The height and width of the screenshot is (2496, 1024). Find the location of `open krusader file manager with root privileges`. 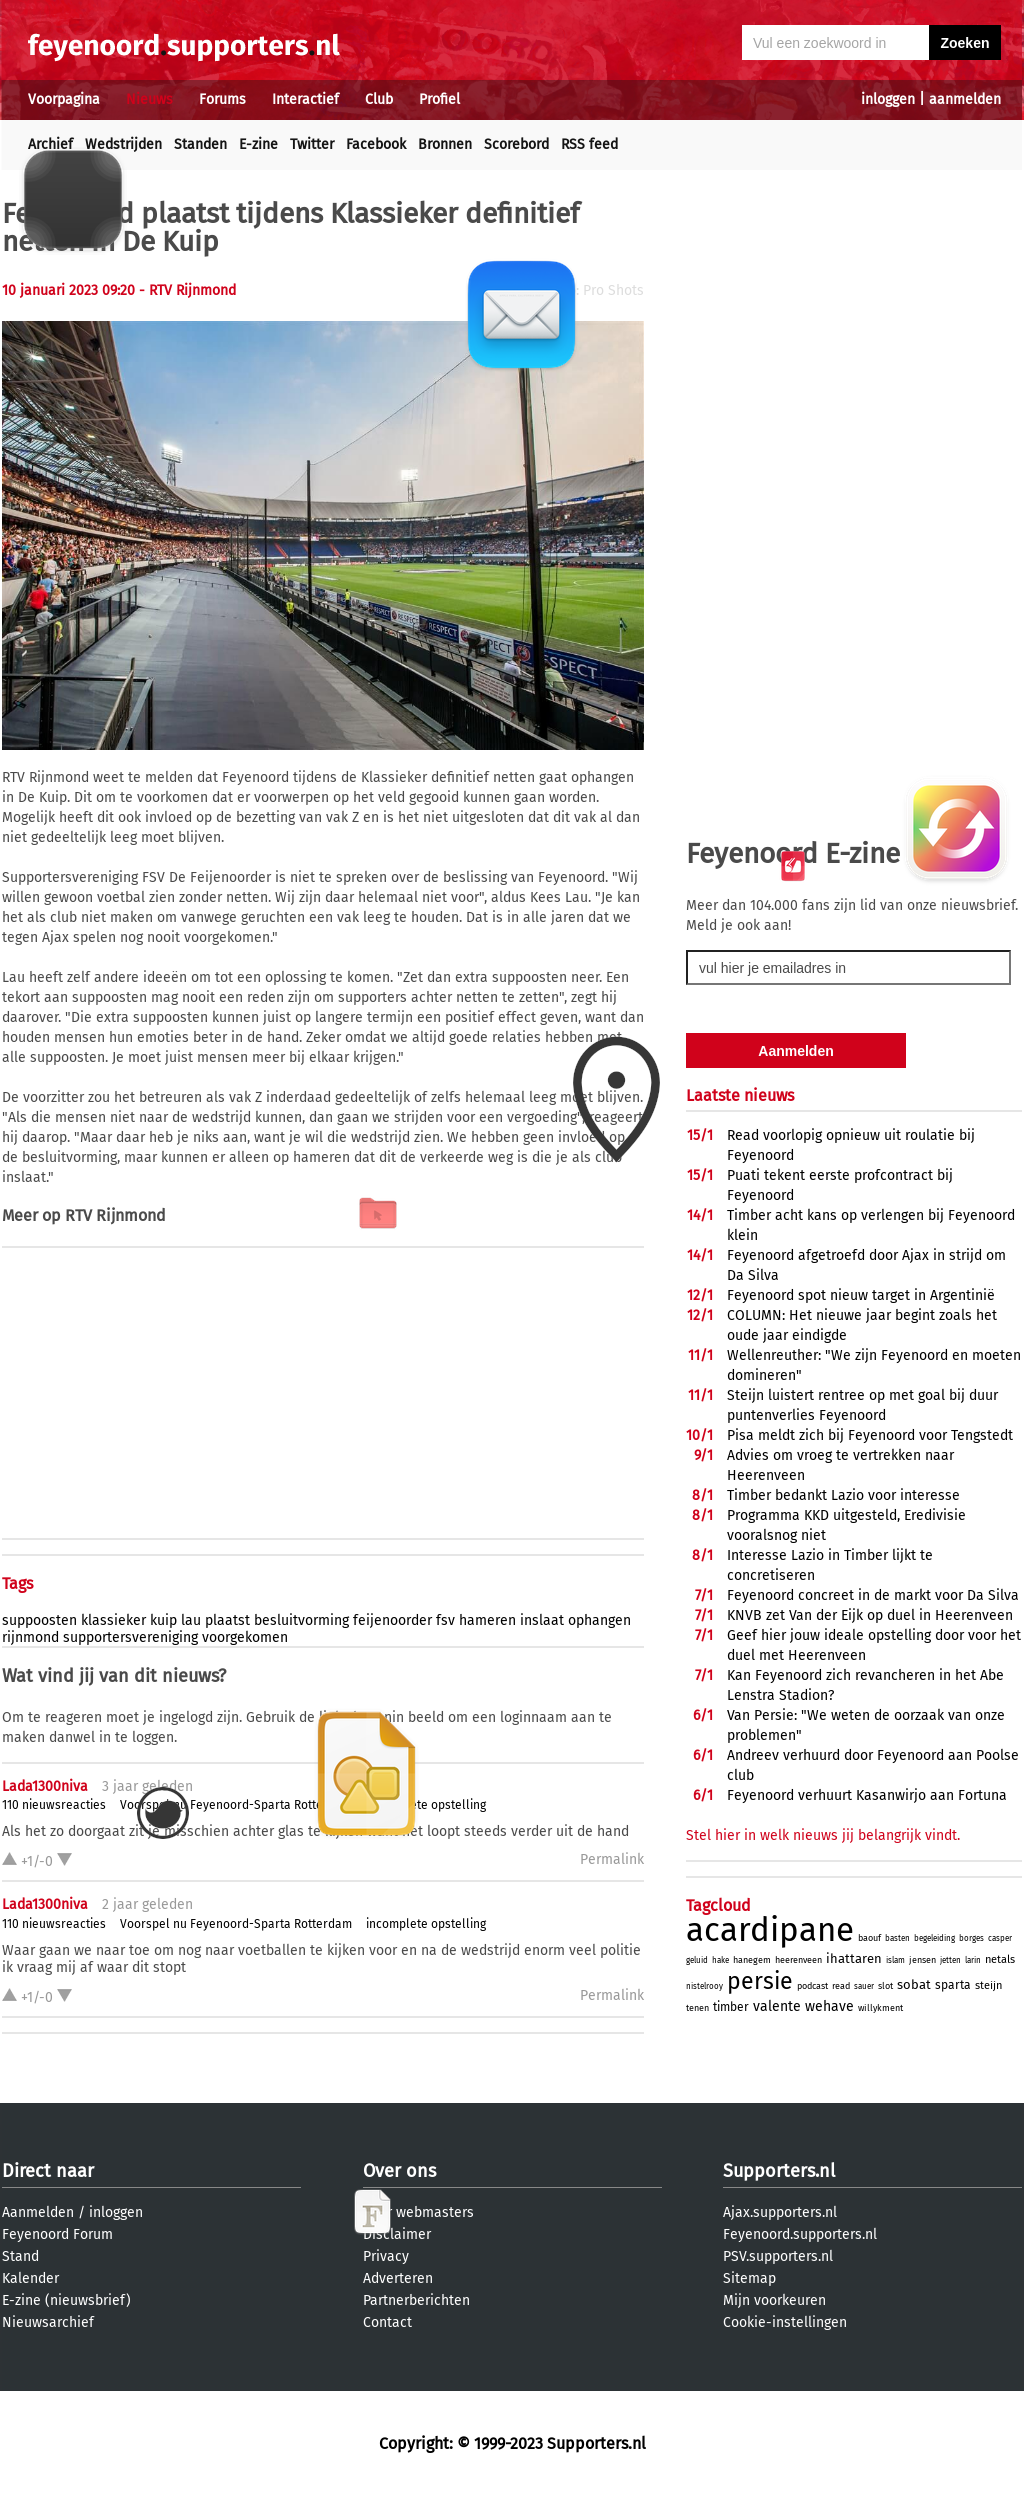

open krusader file manager with root privileges is located at coordinates (378, 1213).